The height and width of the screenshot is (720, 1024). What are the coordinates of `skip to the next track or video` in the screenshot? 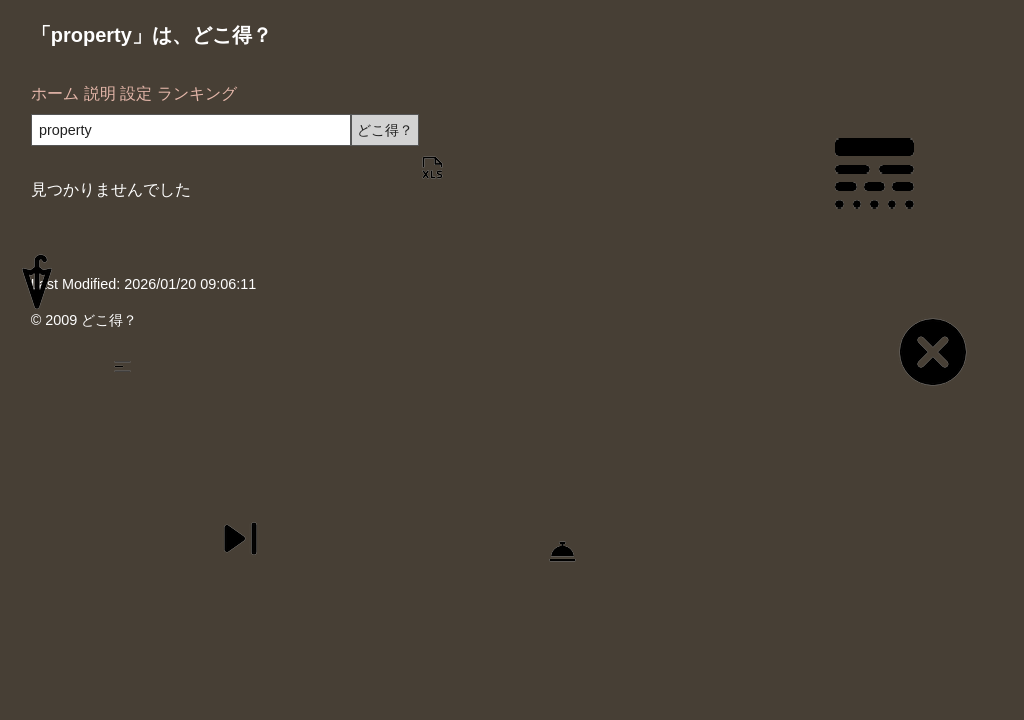 It's located at (240, 538).